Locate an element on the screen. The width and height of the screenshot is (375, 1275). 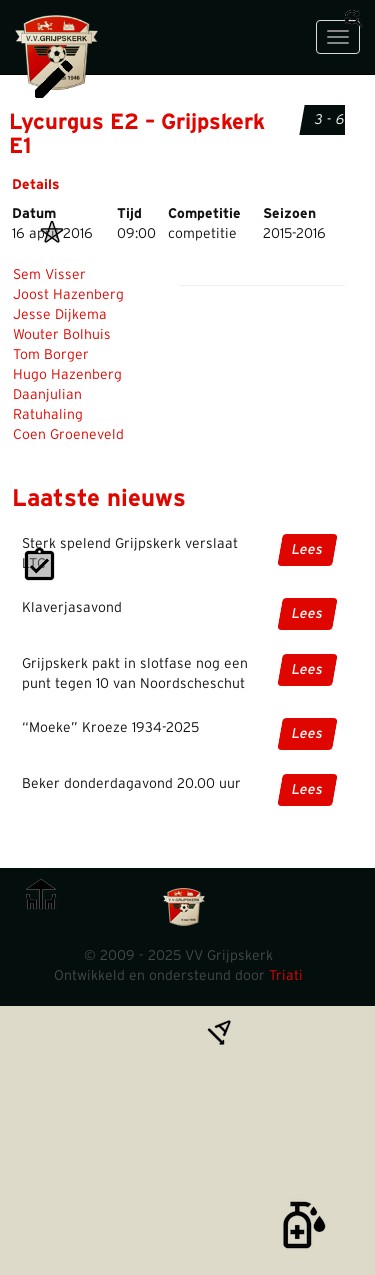
indicates occult or mystical content category is located at coordinates (52, 233).